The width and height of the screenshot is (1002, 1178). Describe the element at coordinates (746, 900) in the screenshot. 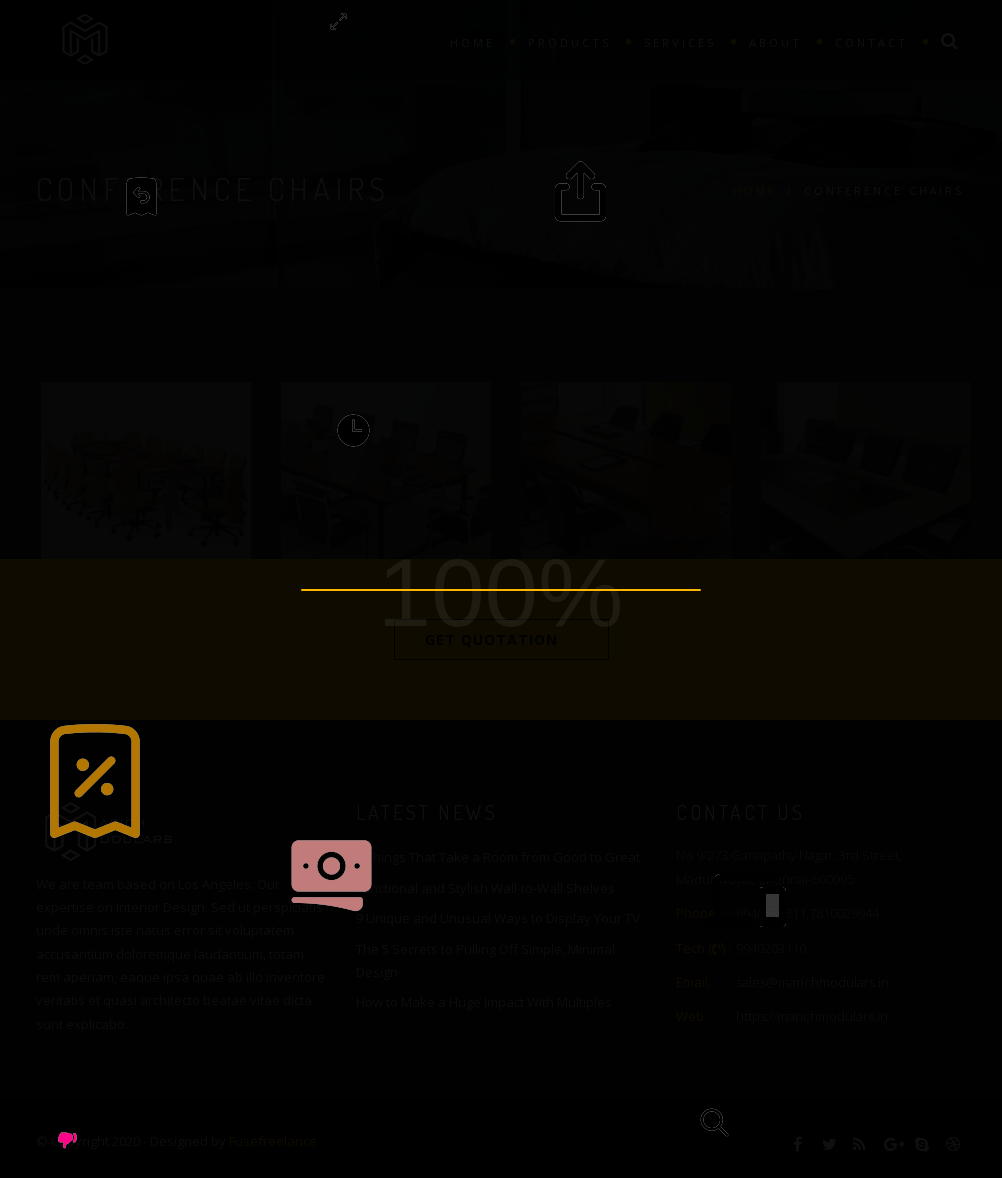

I see `view connected devices` at that location.